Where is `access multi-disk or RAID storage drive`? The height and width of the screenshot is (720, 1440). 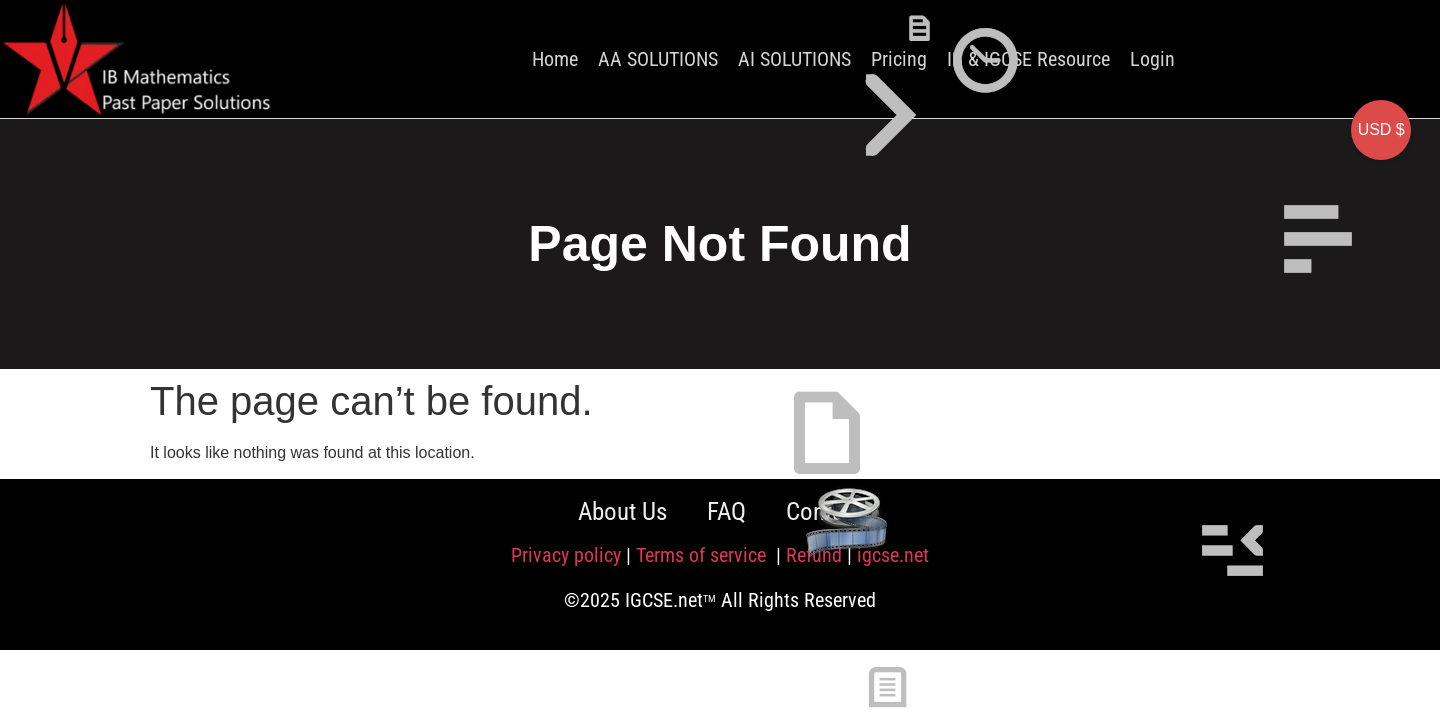 access multi-disk or RAID storage drive is located at coordinates (887, 688).